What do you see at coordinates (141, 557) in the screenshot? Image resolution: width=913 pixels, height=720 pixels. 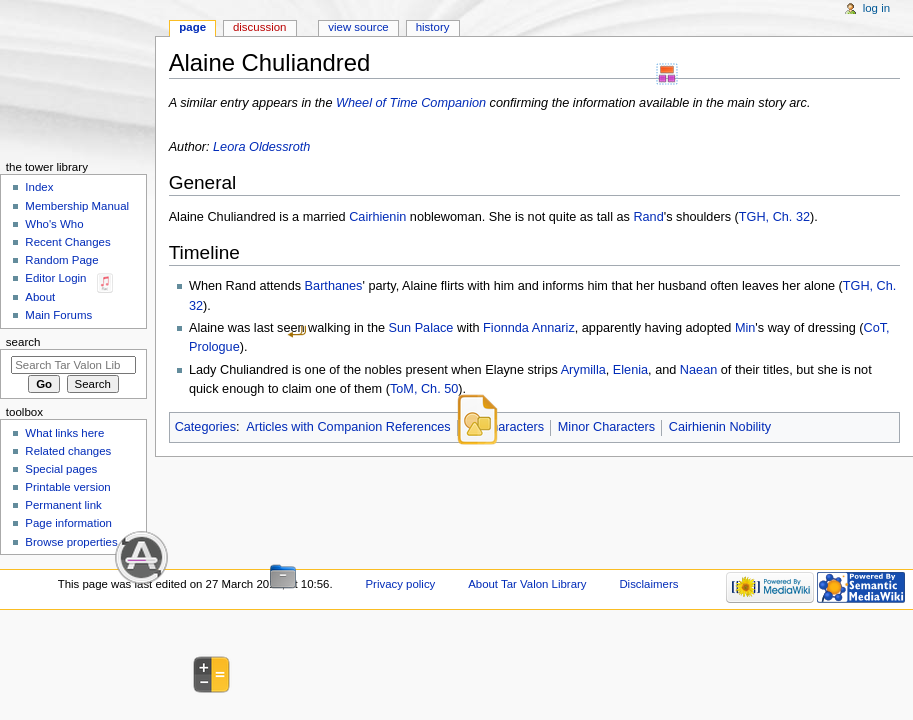 I see `check for available software updates` at bounding box center [141, 557].